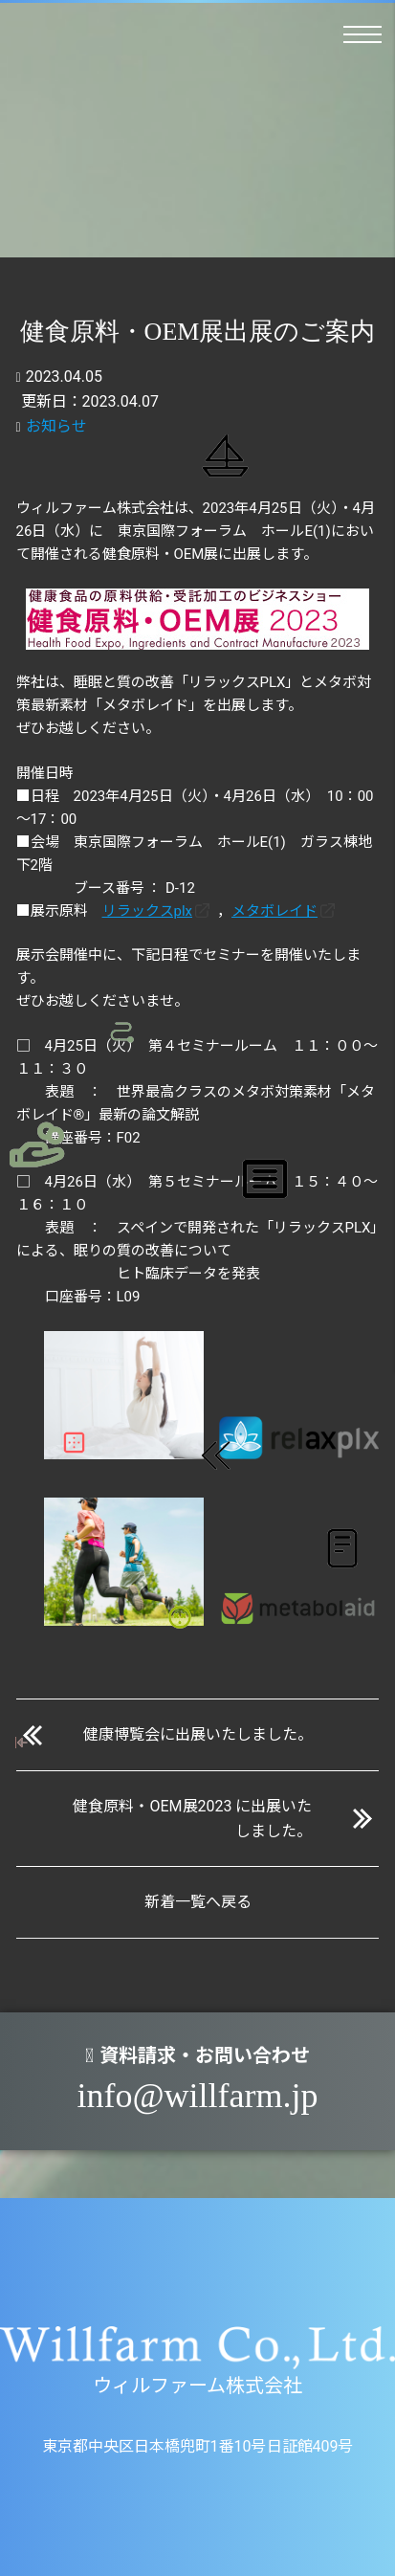 Image resolution: width=395 pixels, height=2576 pixels. What do you see at coordinates (180, 1617) in the screenshot?
I see `indicates an error or failed action` at bounding box center [180, 1617].